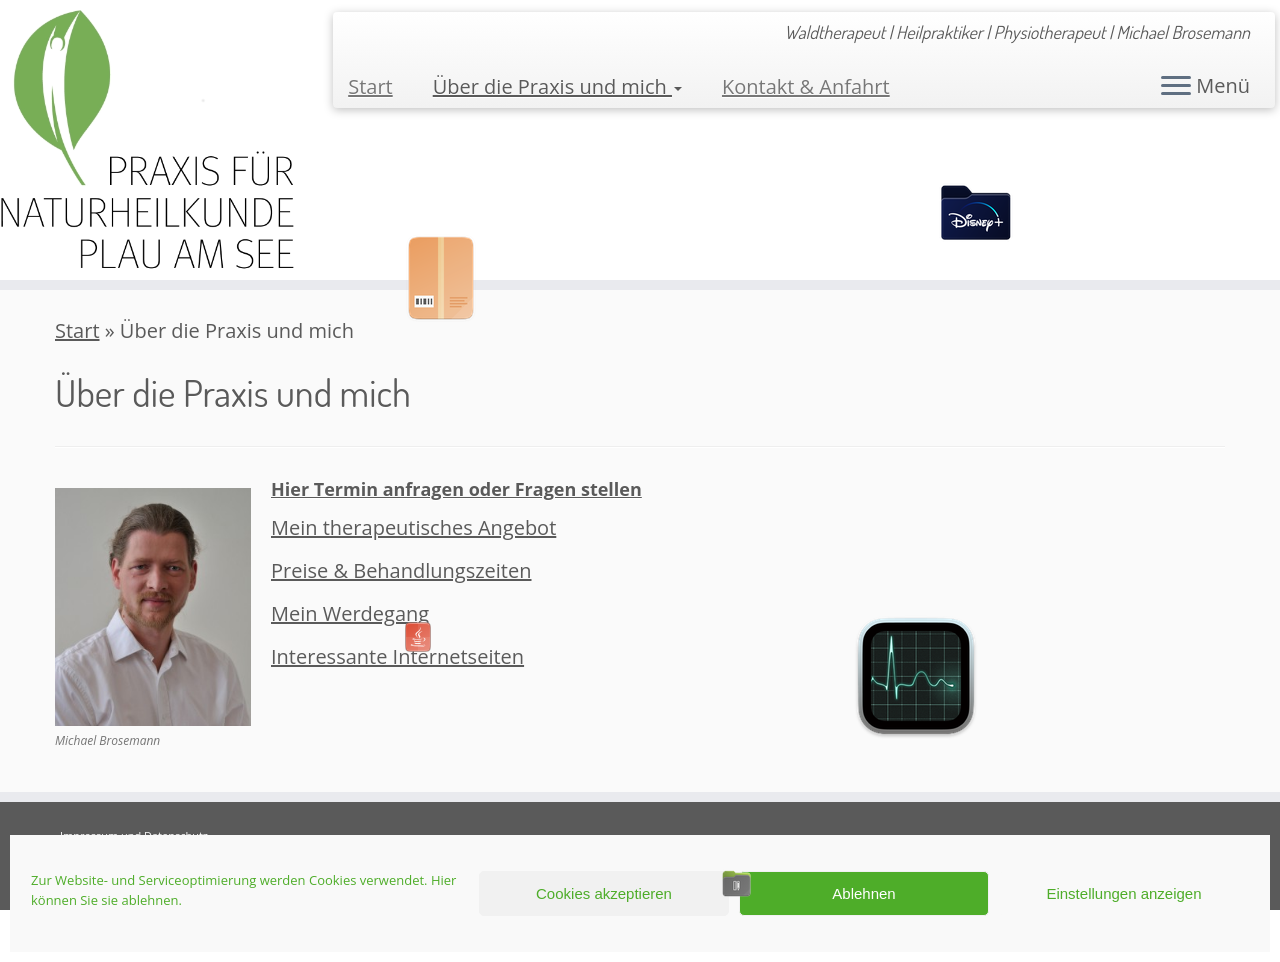 The height and width of the screenshot is (962, 1280). Describe the element at coordinates (975, 214) in the screenshot. I see `open disney+ media folder` at that location.